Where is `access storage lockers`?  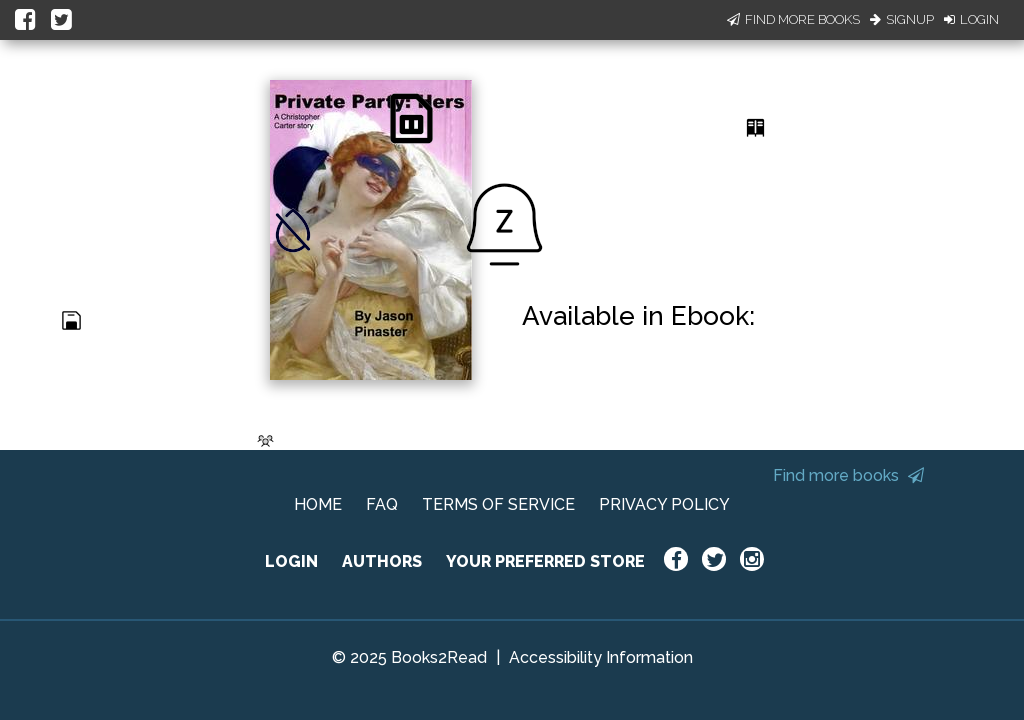 access storage lockers is located at coordinates (755, 127).